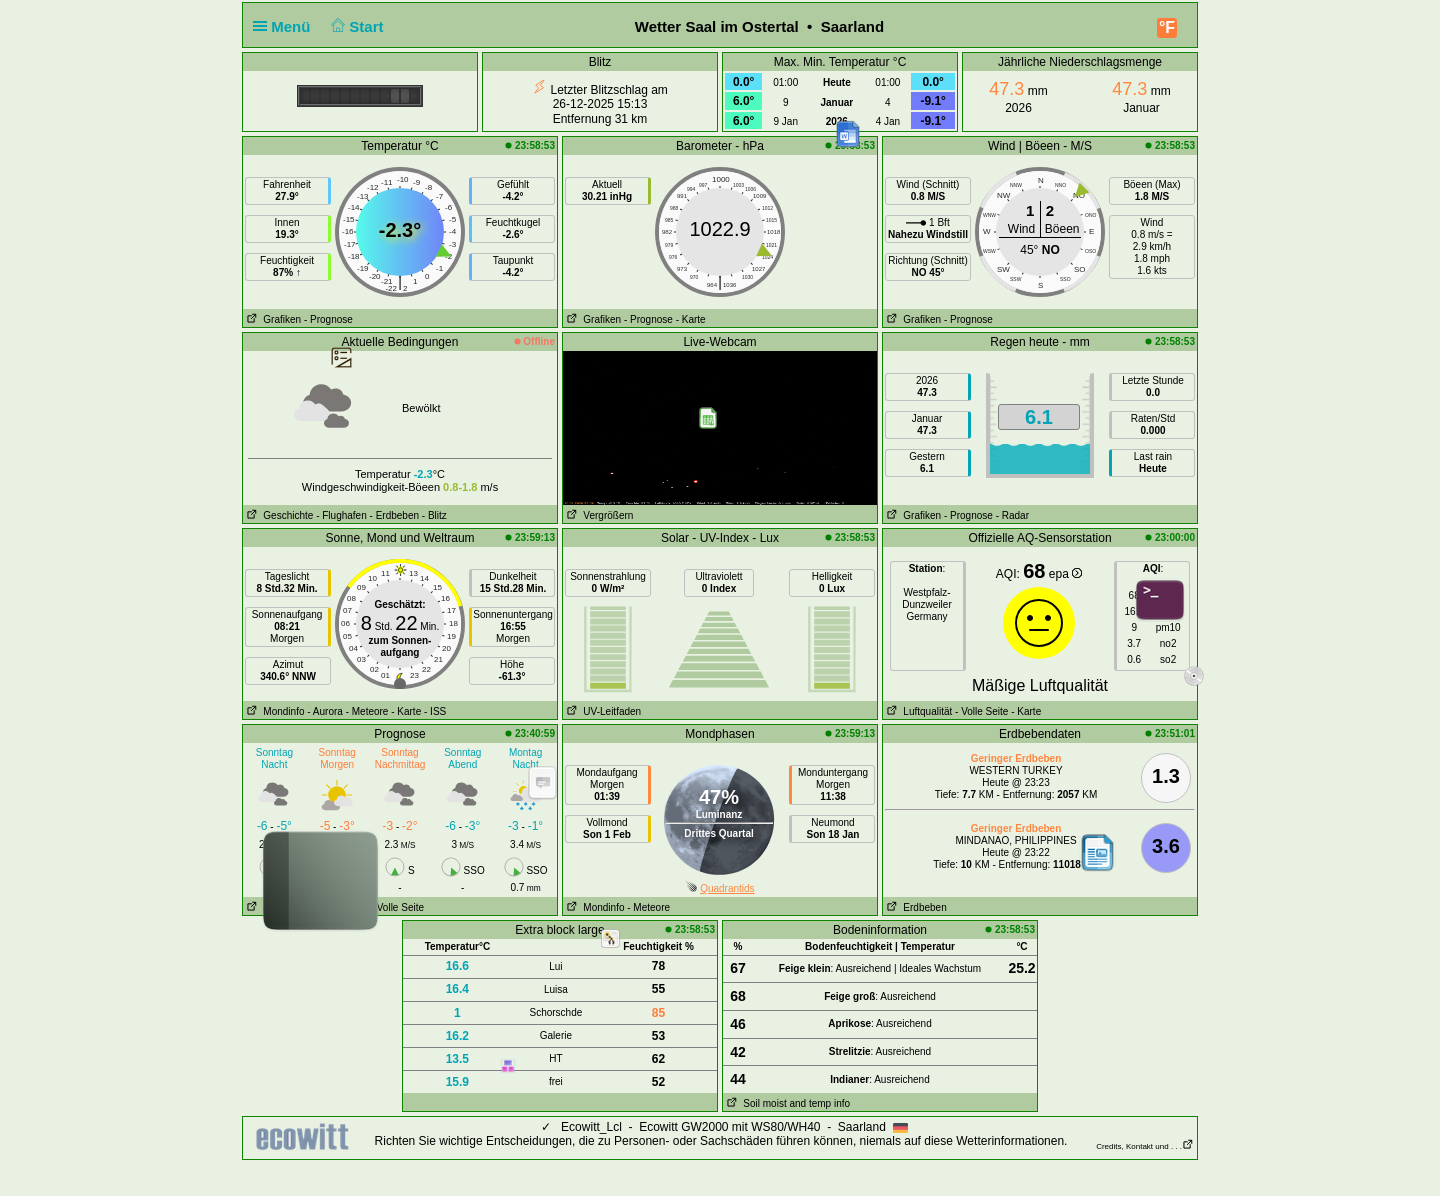  What do you see at coordinates (320, 876) in the screenshot?
I see `access your desktop folder` at bounding box center [320, 876].